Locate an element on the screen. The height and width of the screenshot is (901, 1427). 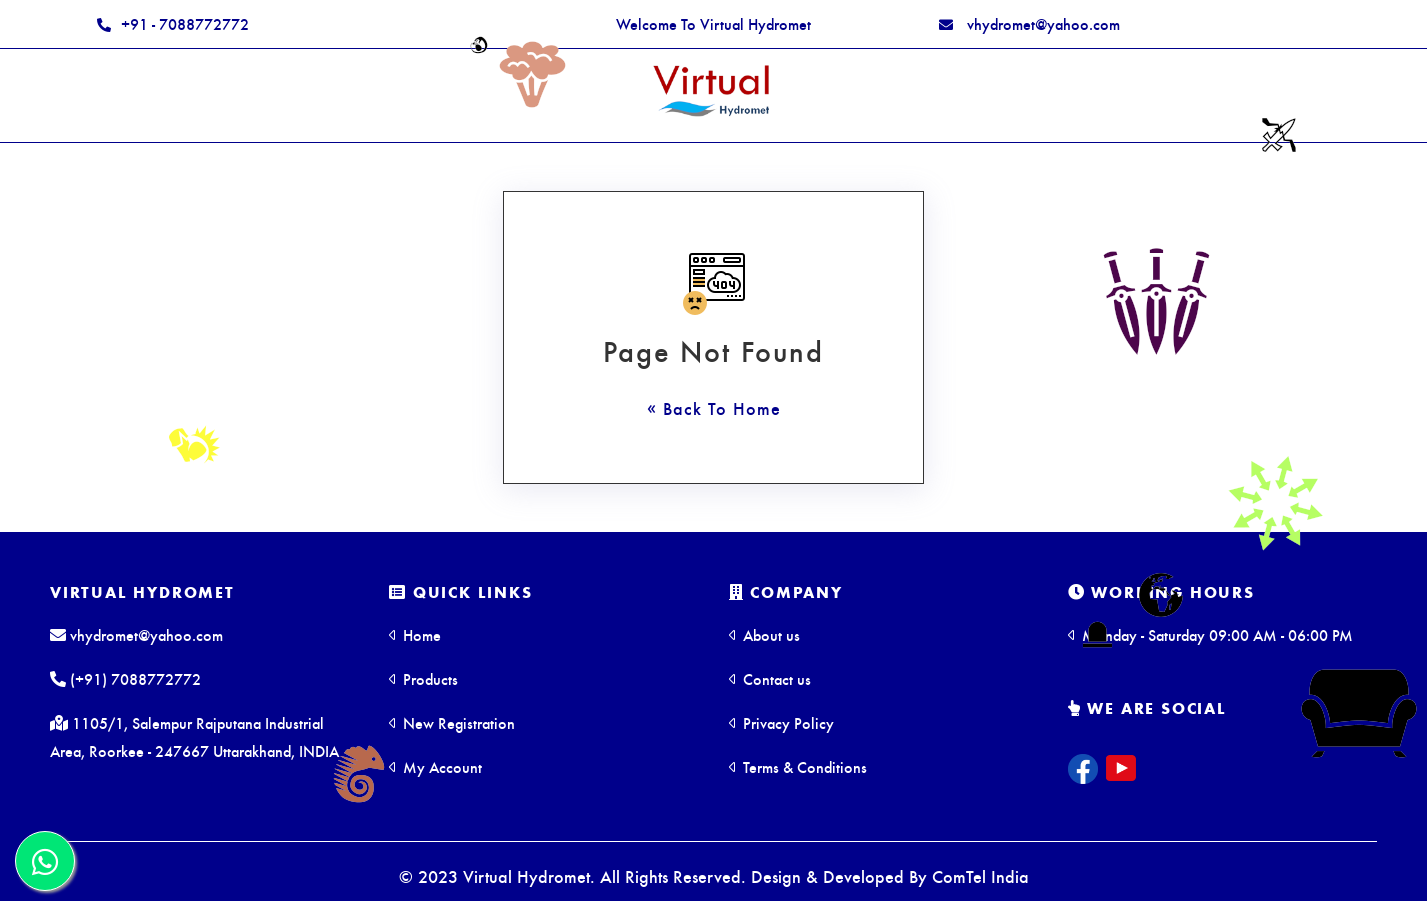
select africa/europe region is located at coordinates (1161, 595).